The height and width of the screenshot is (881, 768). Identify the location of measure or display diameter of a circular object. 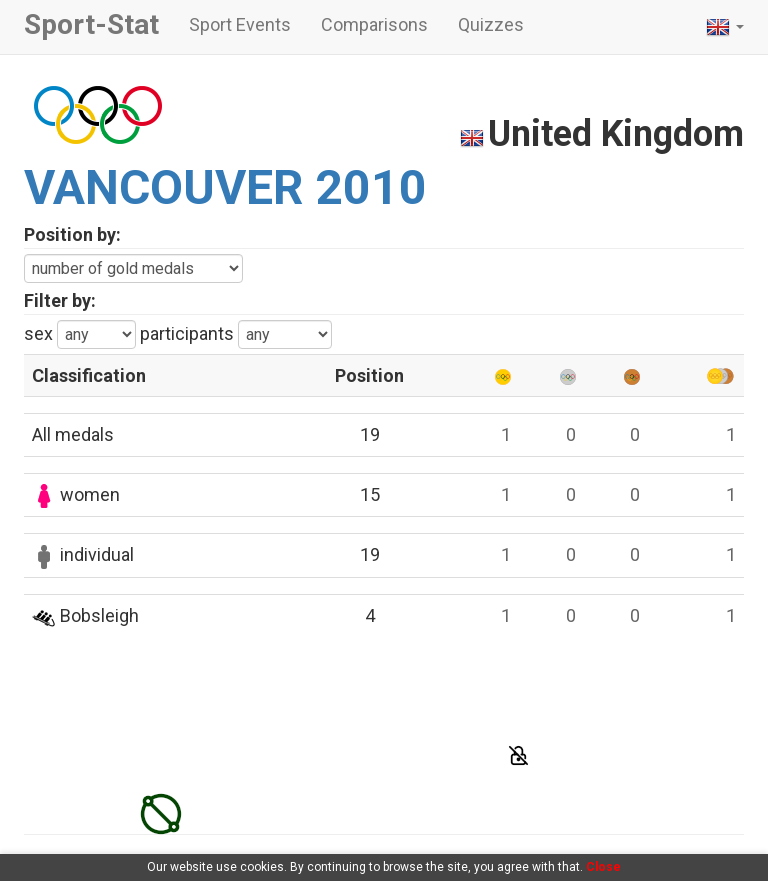
(161, 814).